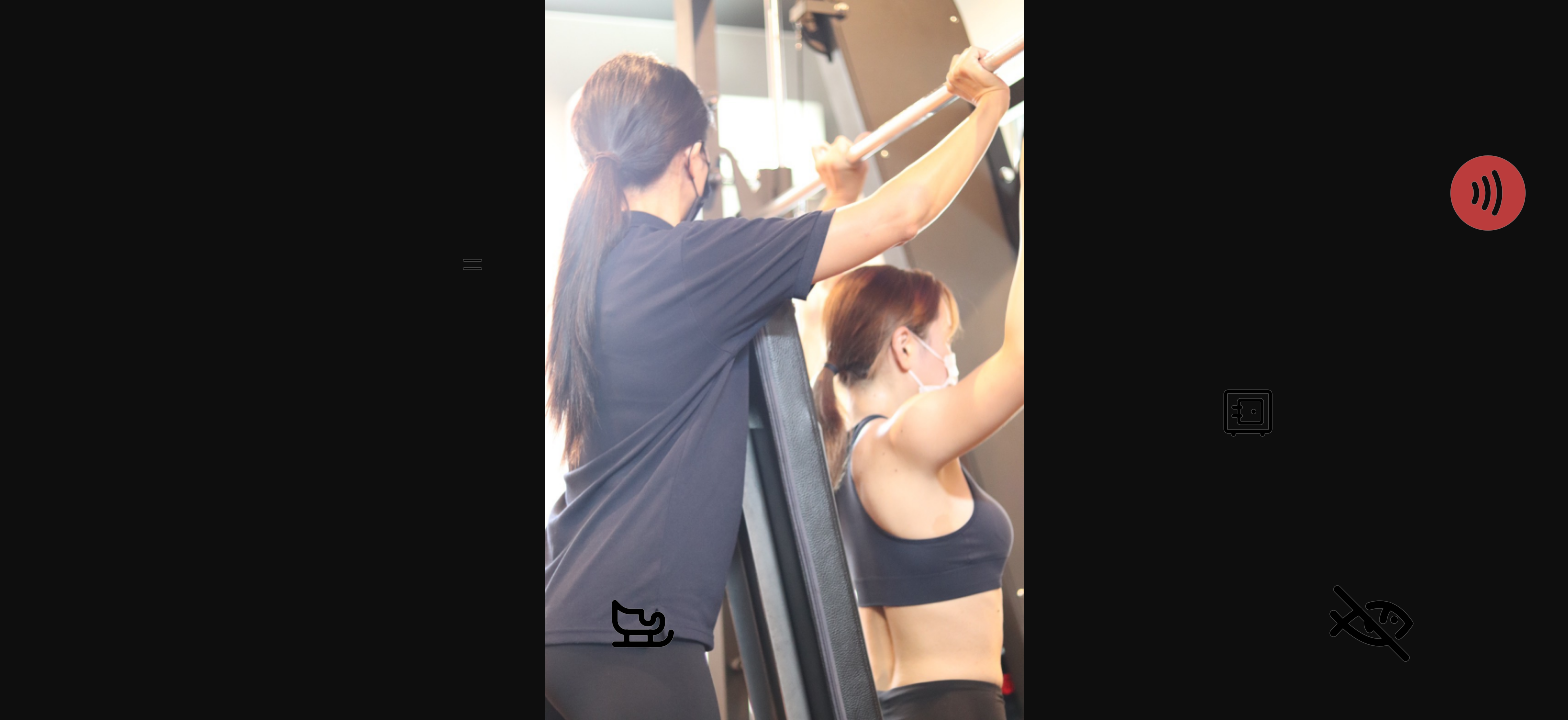  Describe the element at coordinates (1248, 414) in the screenshot. I see `access fiscal host settings` at that location.